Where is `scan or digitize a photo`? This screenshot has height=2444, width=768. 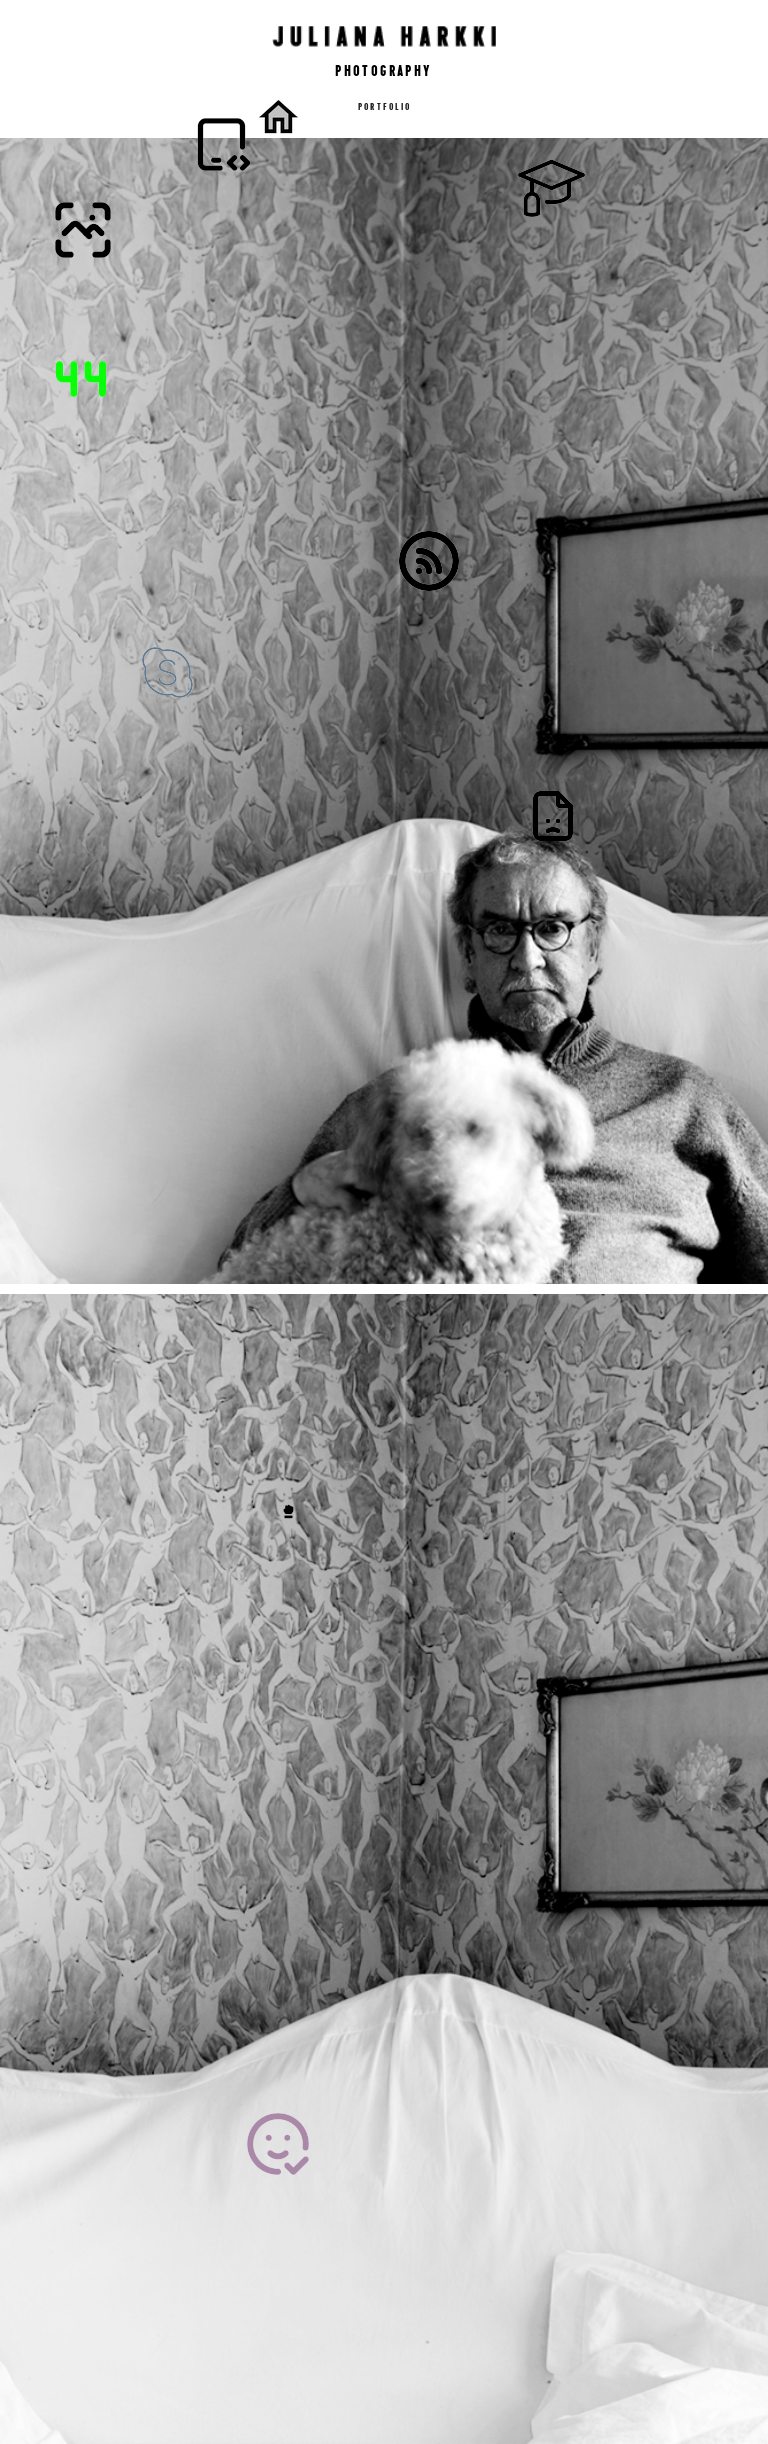 scan or digitize a photo is located at coordinates (83, 230).